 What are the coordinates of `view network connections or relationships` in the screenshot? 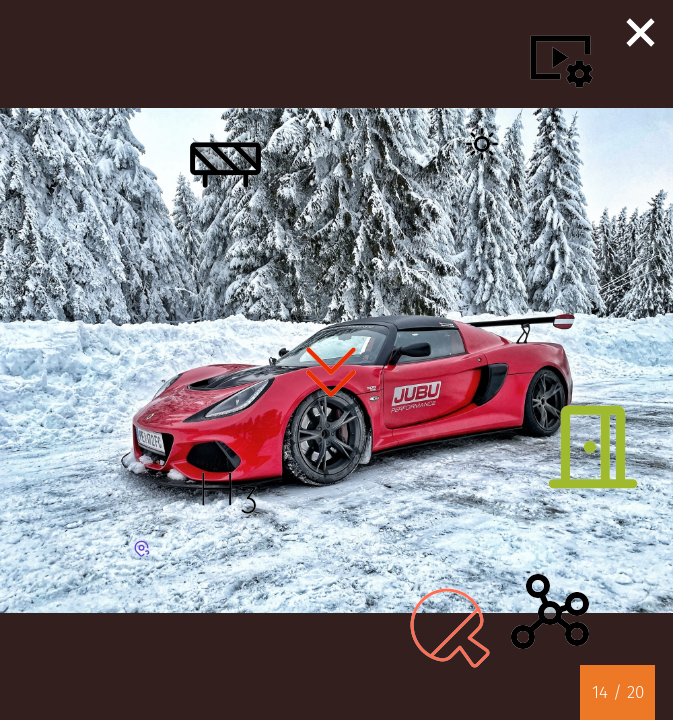 It's located at (550, 613).